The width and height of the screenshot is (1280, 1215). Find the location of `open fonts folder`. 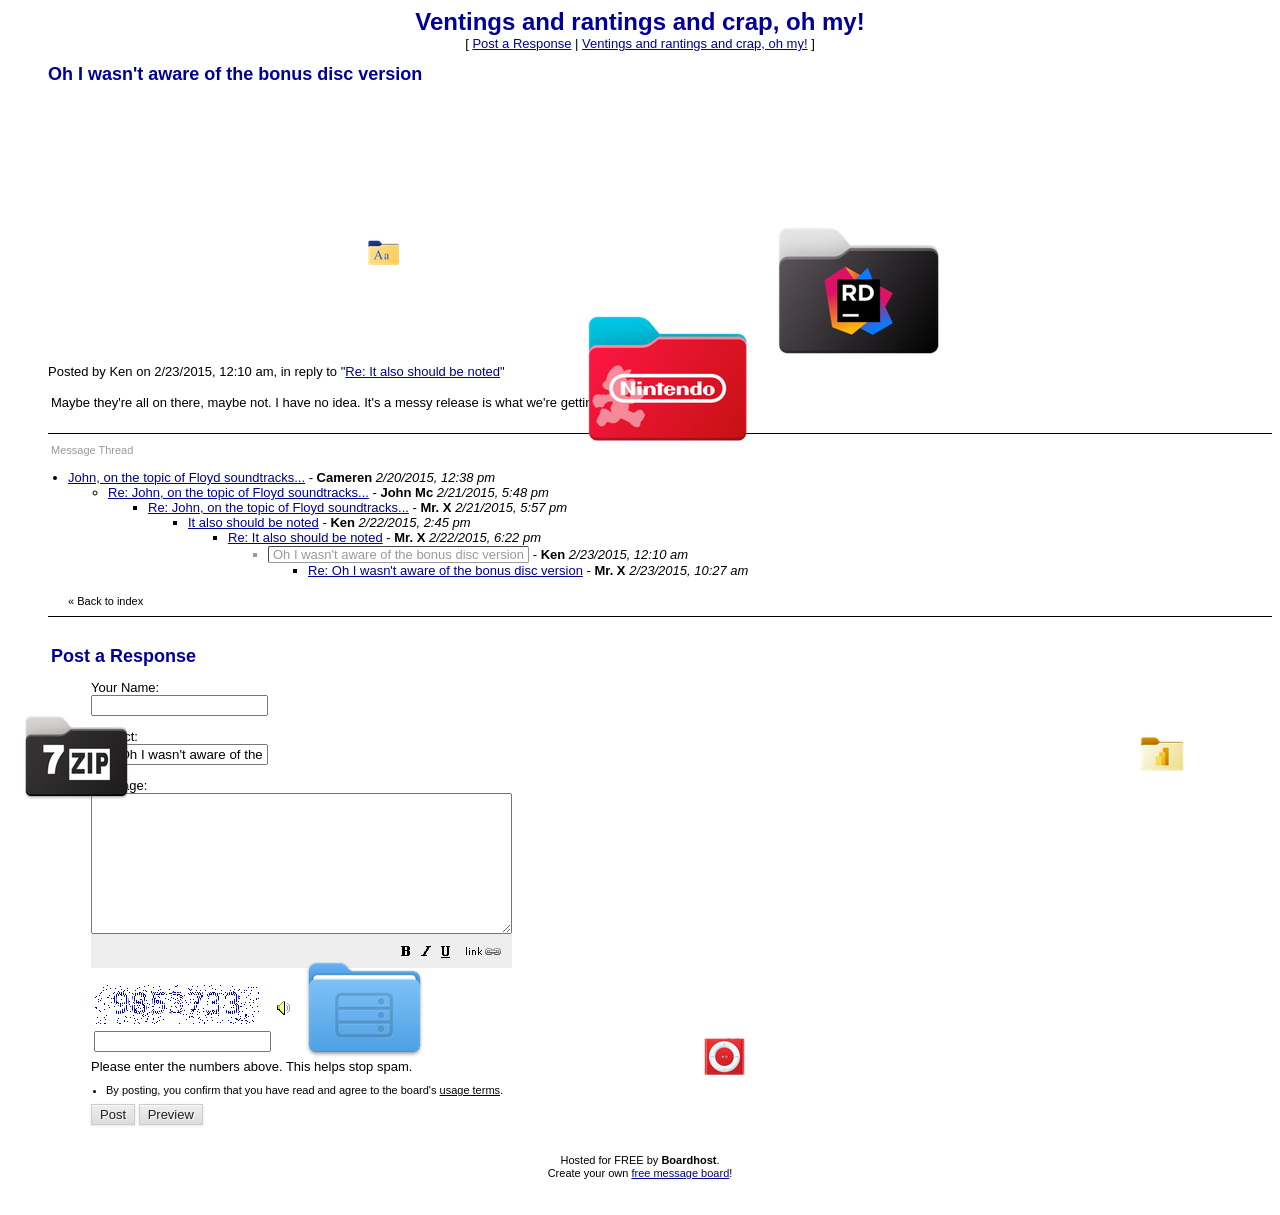

open fonts folder is located at coordinates (383, 253).